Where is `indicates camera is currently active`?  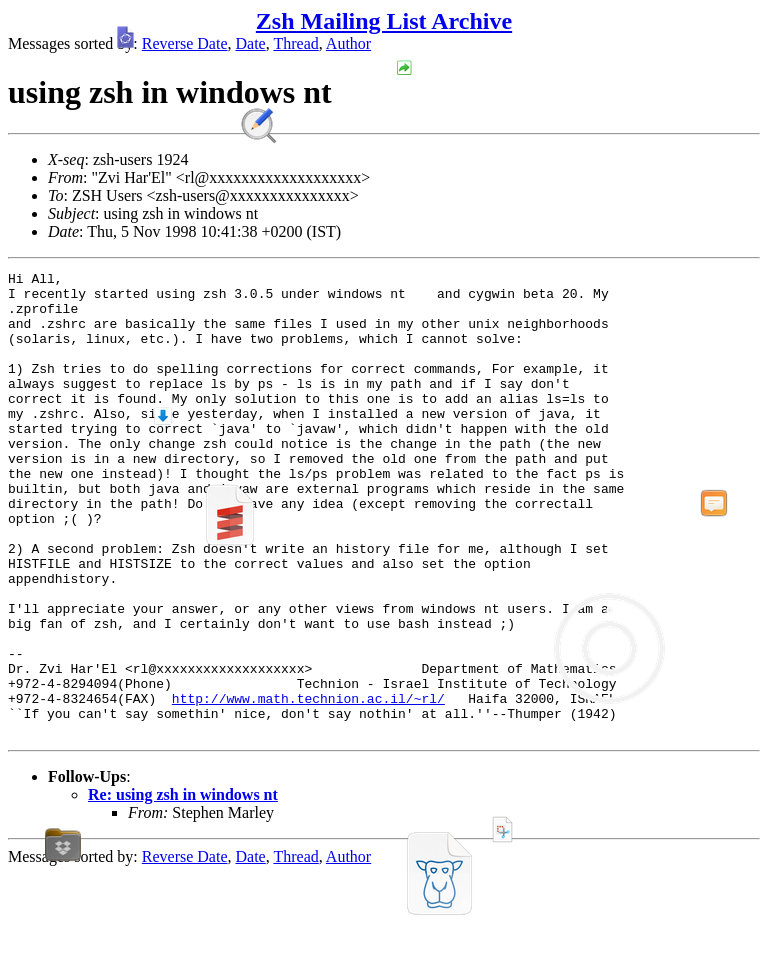 indicates camera is currently active is located at coordinates (609, 648).